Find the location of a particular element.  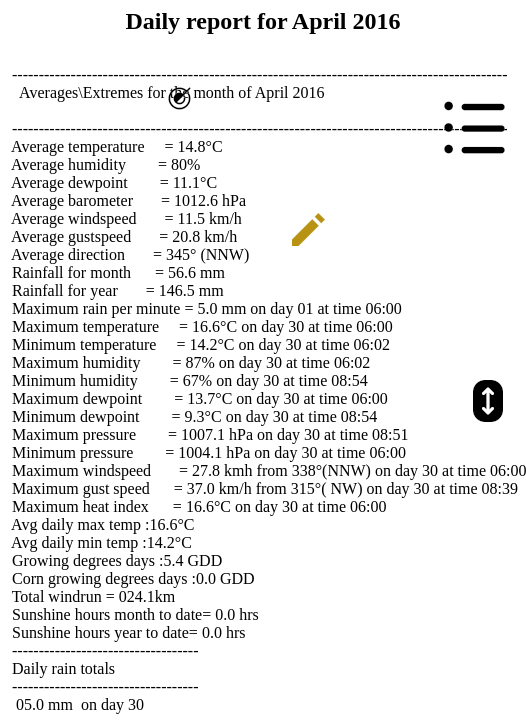

edit this item is located at coordinates (308, 229).